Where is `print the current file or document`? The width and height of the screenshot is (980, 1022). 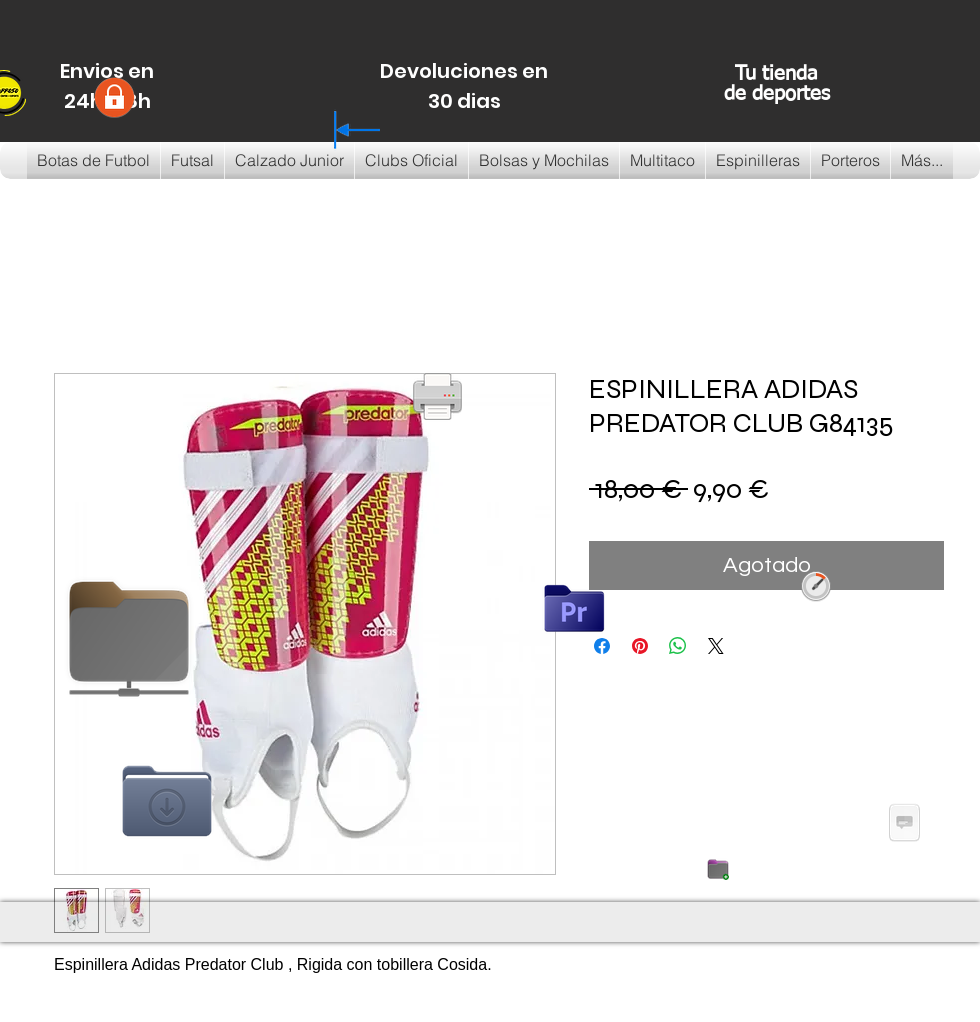 print the current file or document is located at coordinates (437, 396).